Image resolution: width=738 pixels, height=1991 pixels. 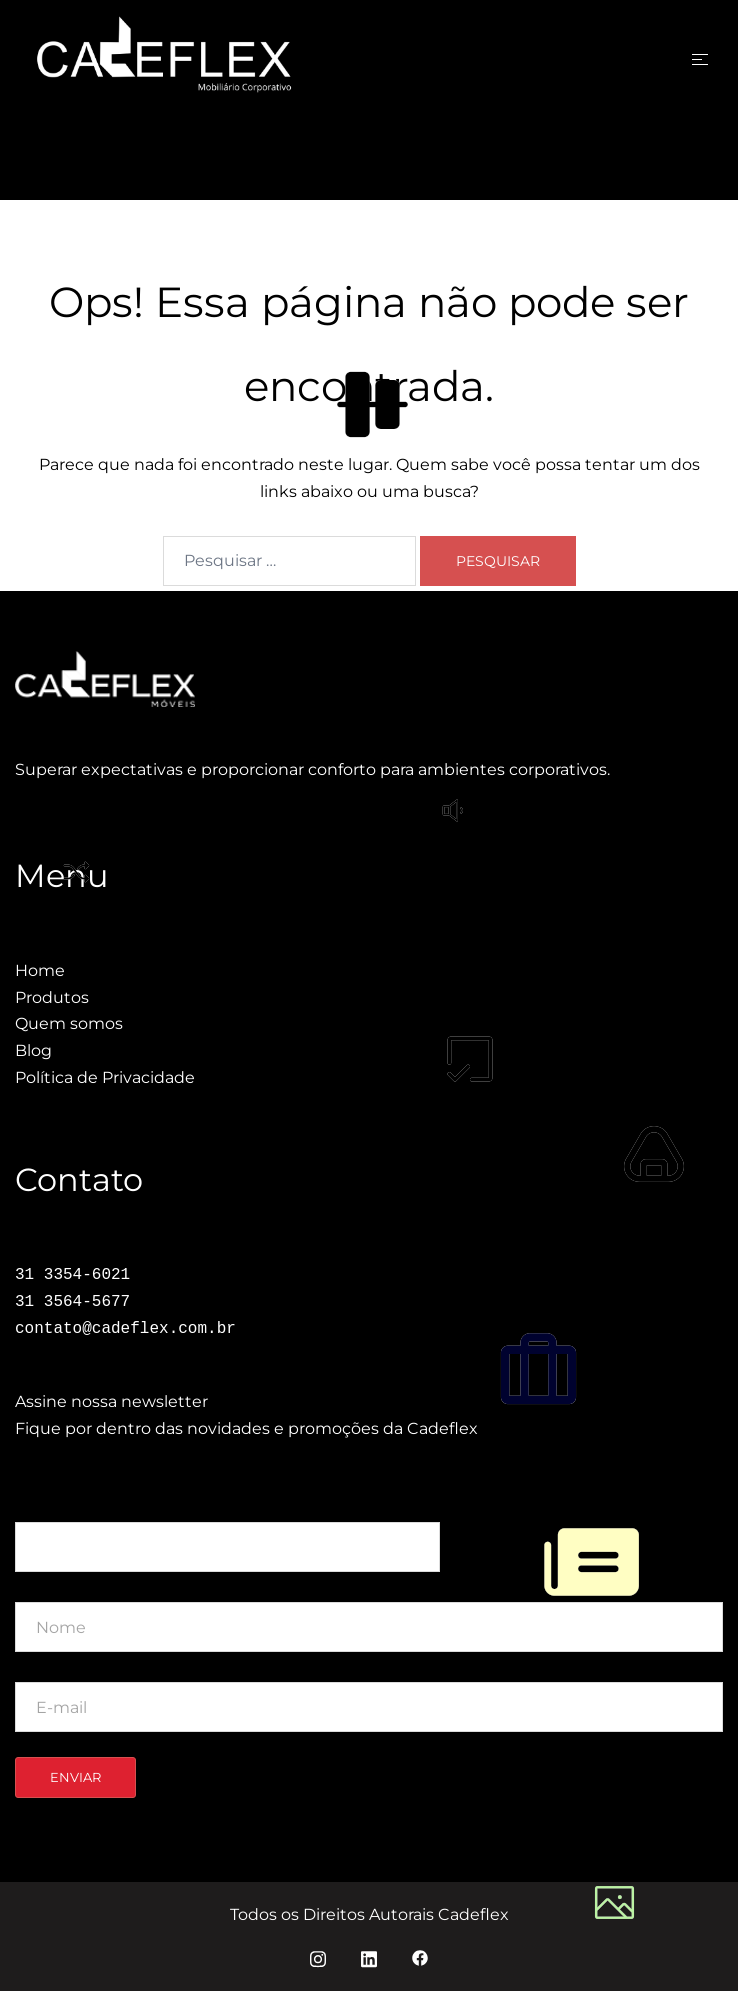 What do you see at coordinates (595, 1562) in the screenshot?
I see `view news or articles` at bounding box center [595, 1562].